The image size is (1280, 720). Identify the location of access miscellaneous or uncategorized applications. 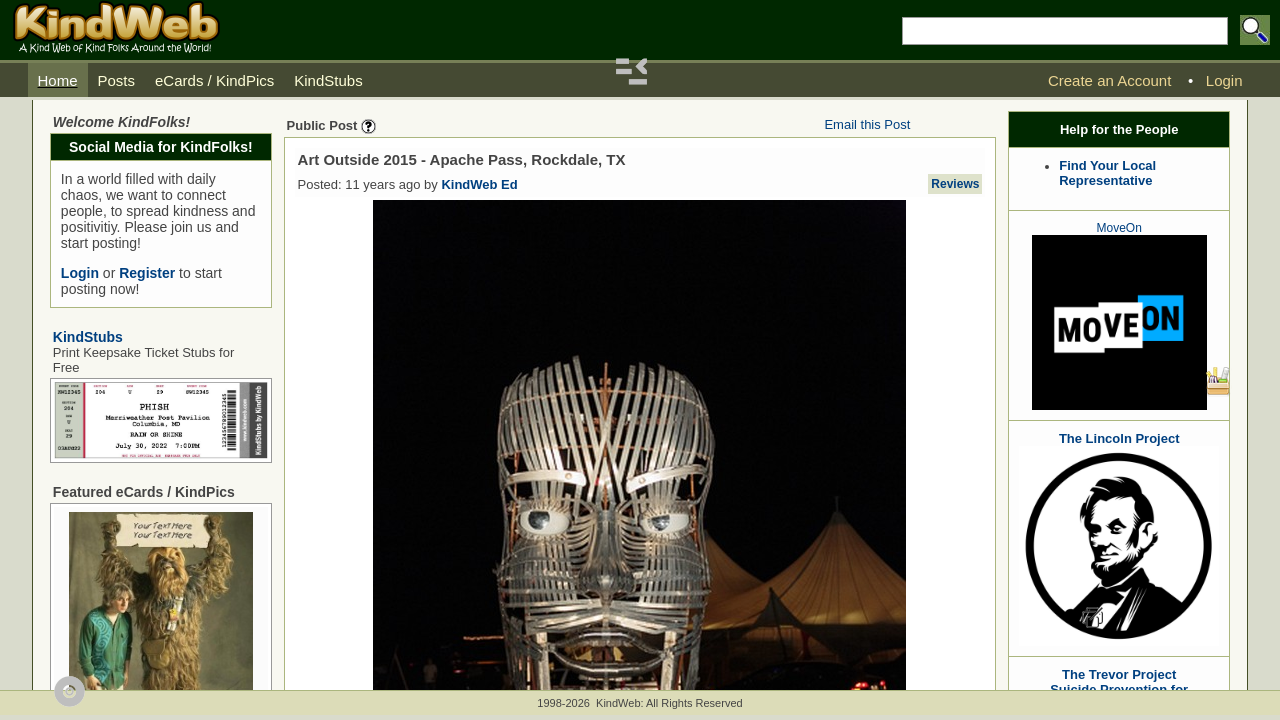
(1218, 381).